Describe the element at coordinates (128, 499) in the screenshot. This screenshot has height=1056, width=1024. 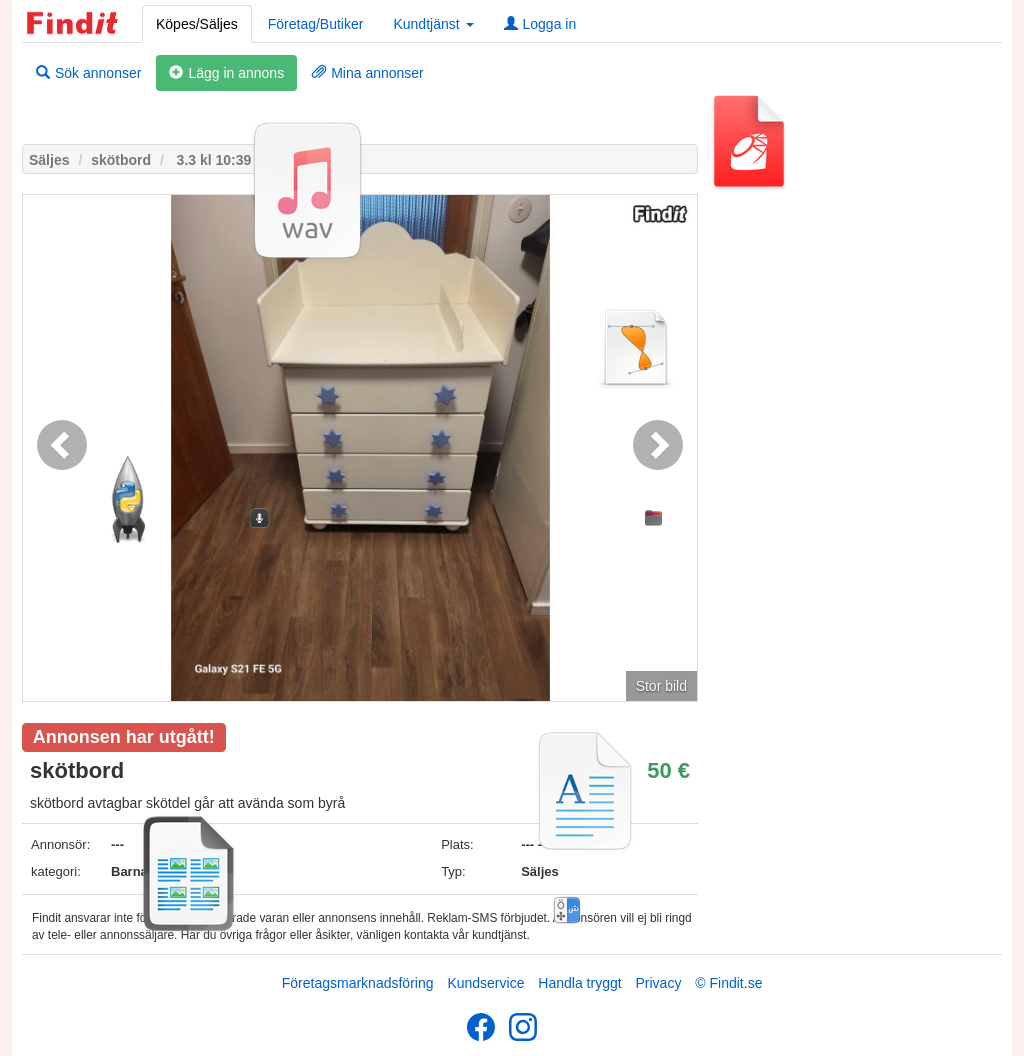
I see `launch python interpreter application` at that location.